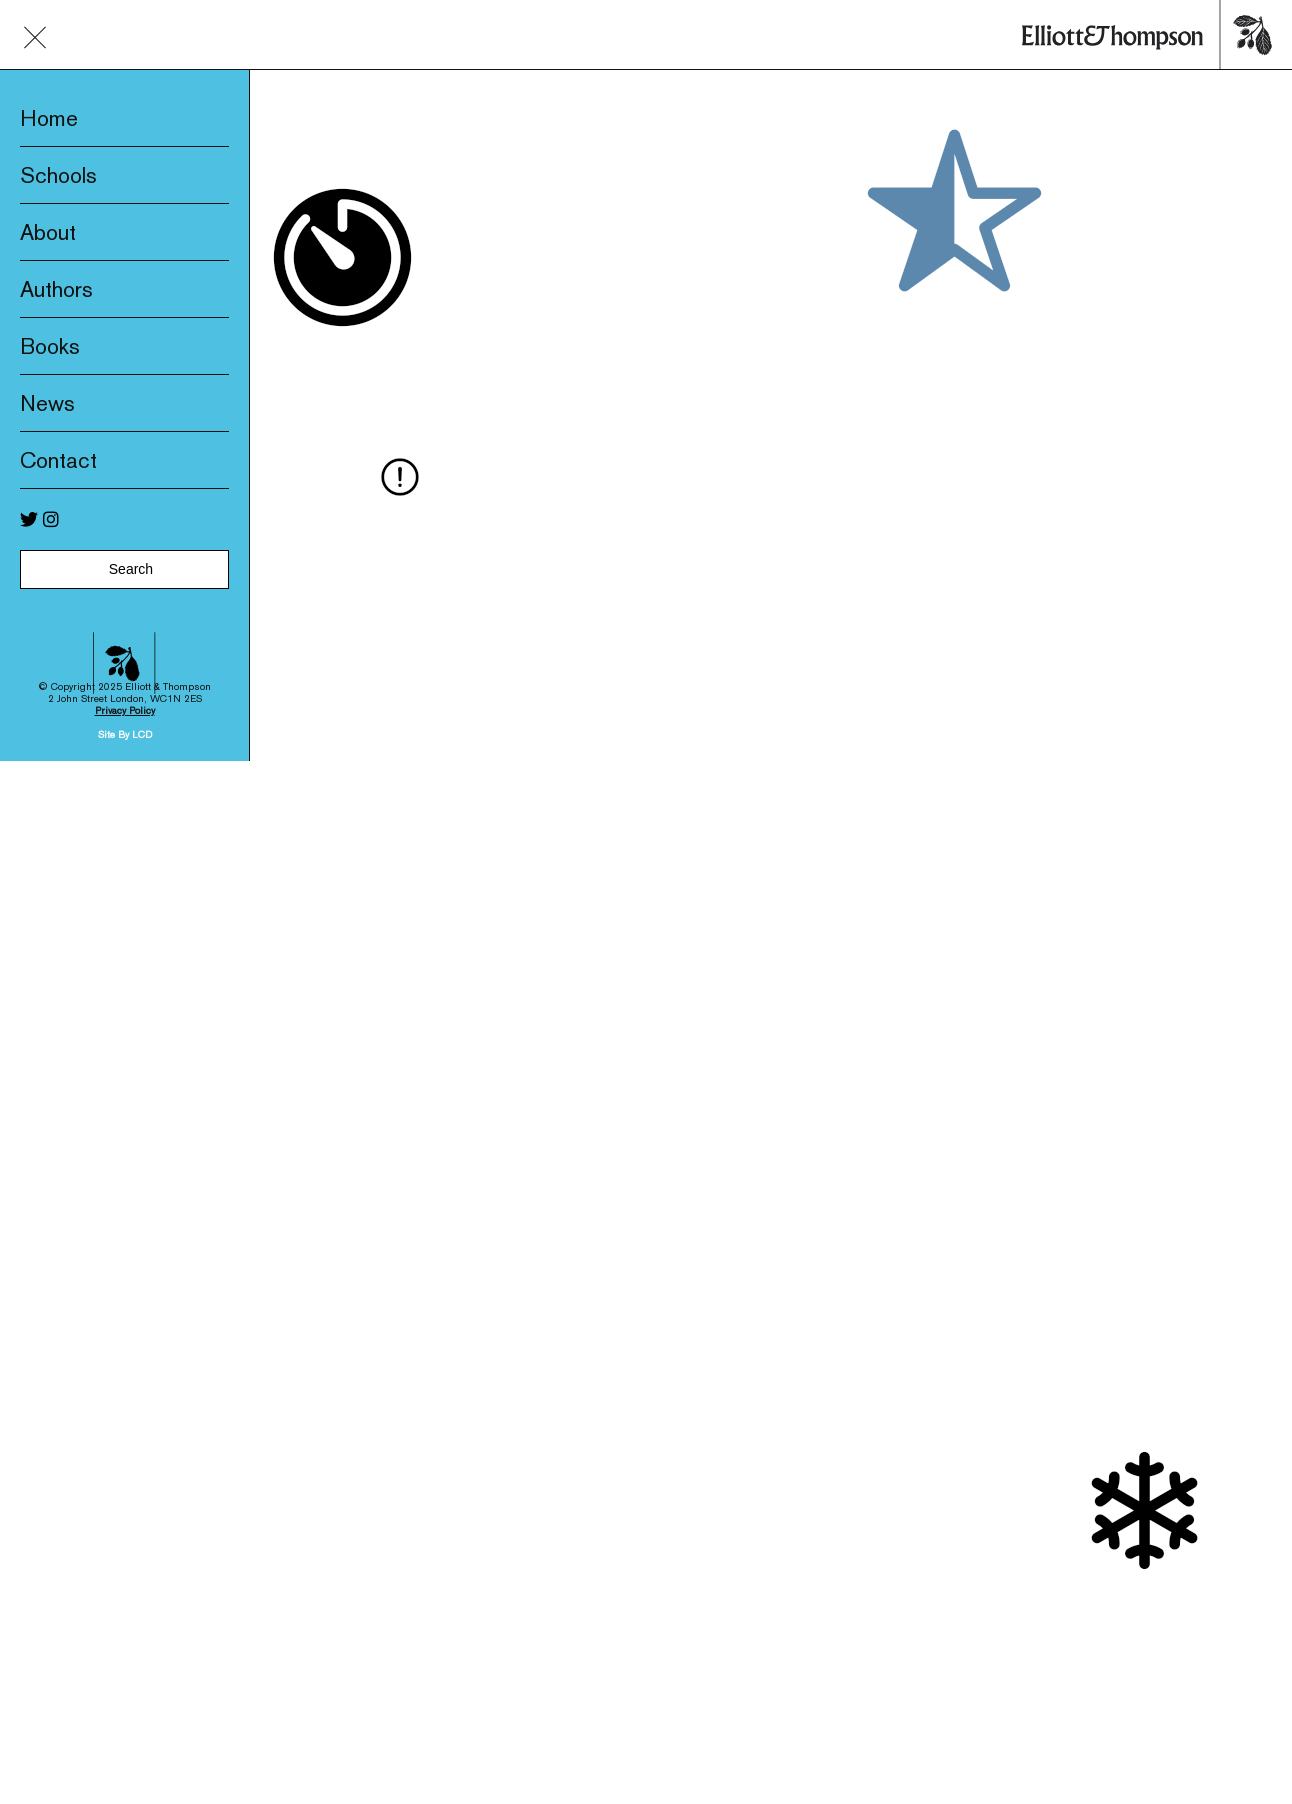 The width and height of the screenshot is (1292, 1804). What do you see at coordinates (342, 257) in the screenshot?
I see `set or start a timer` at bounding box center [342, 257].